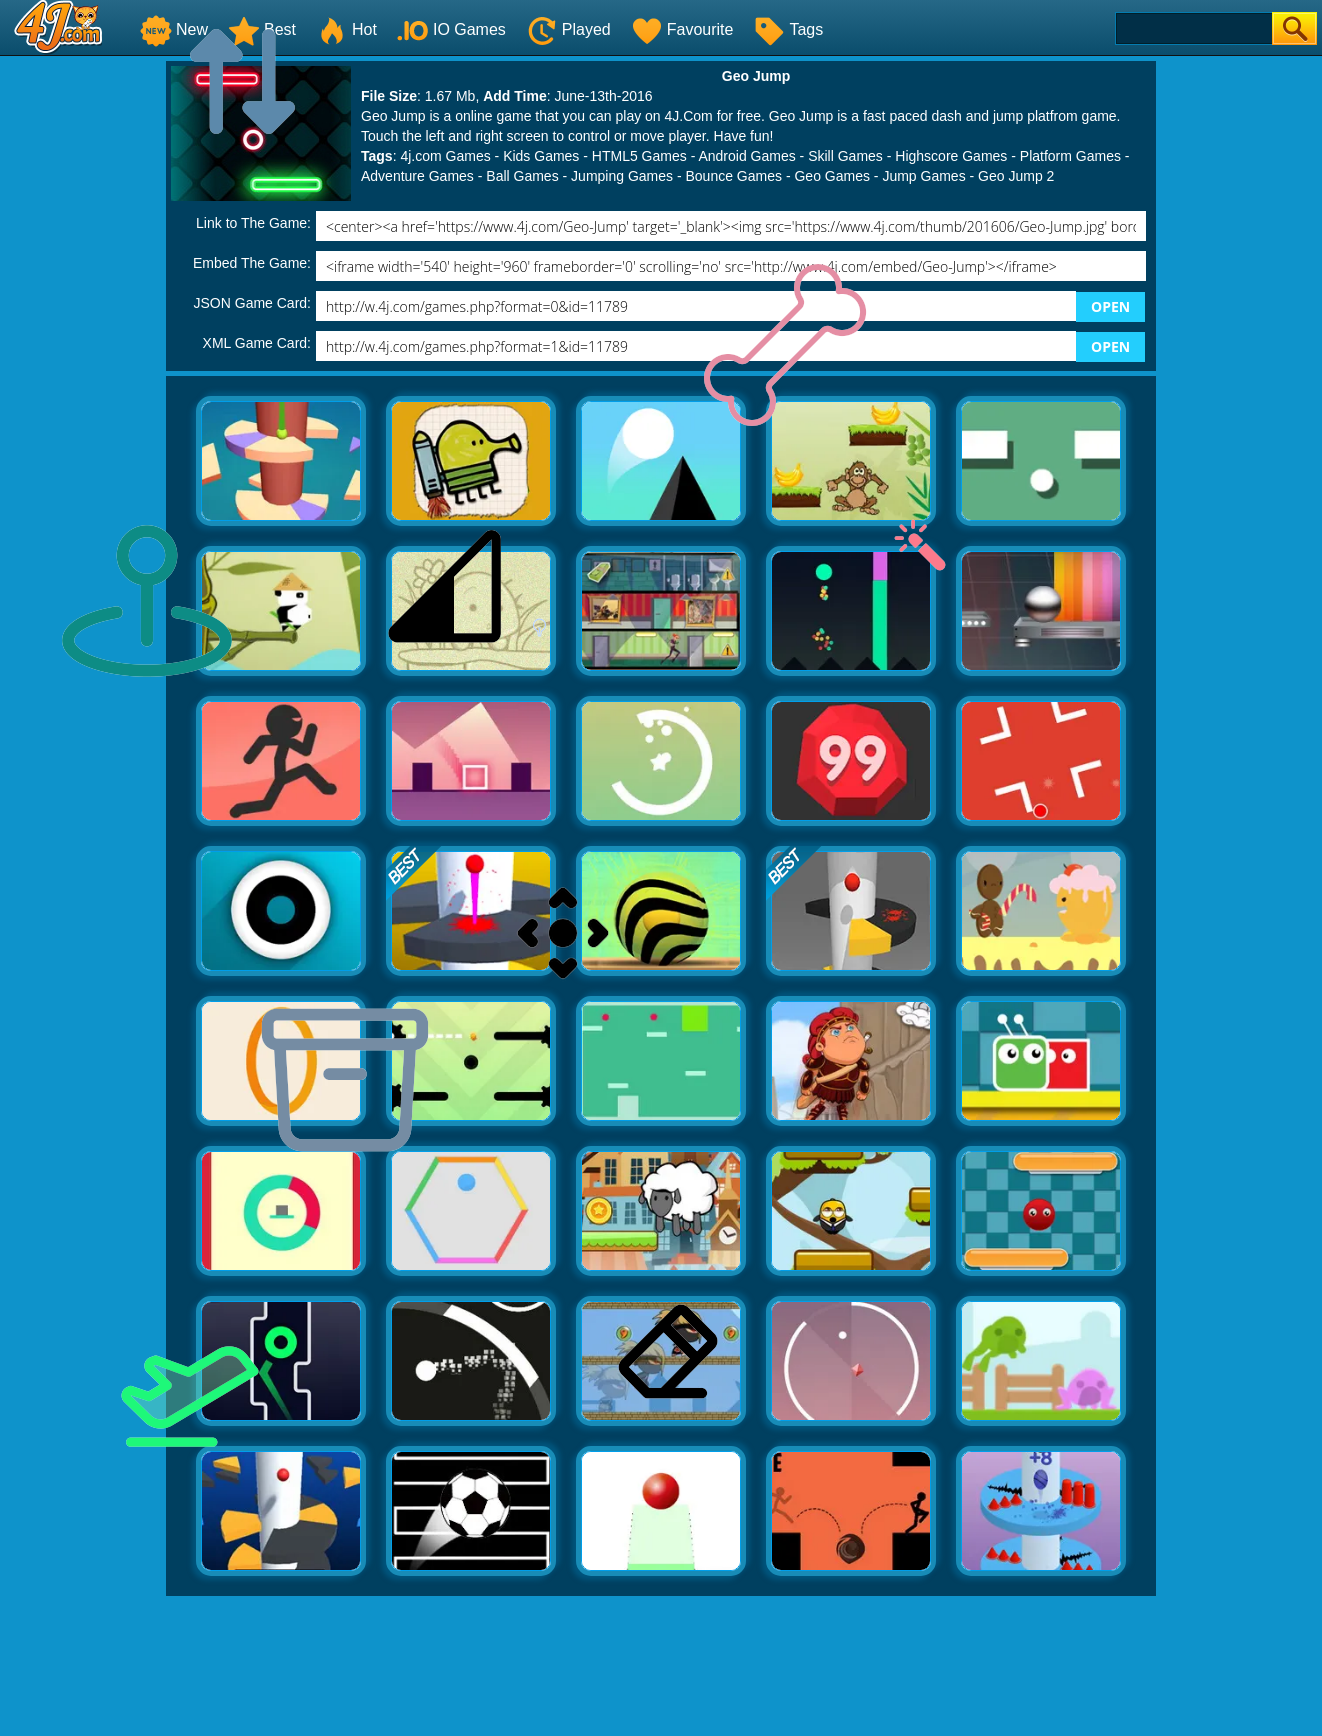  Describe the element at coordinates (147, 604) in the screenshot. I see `view location area or radius` at that location.